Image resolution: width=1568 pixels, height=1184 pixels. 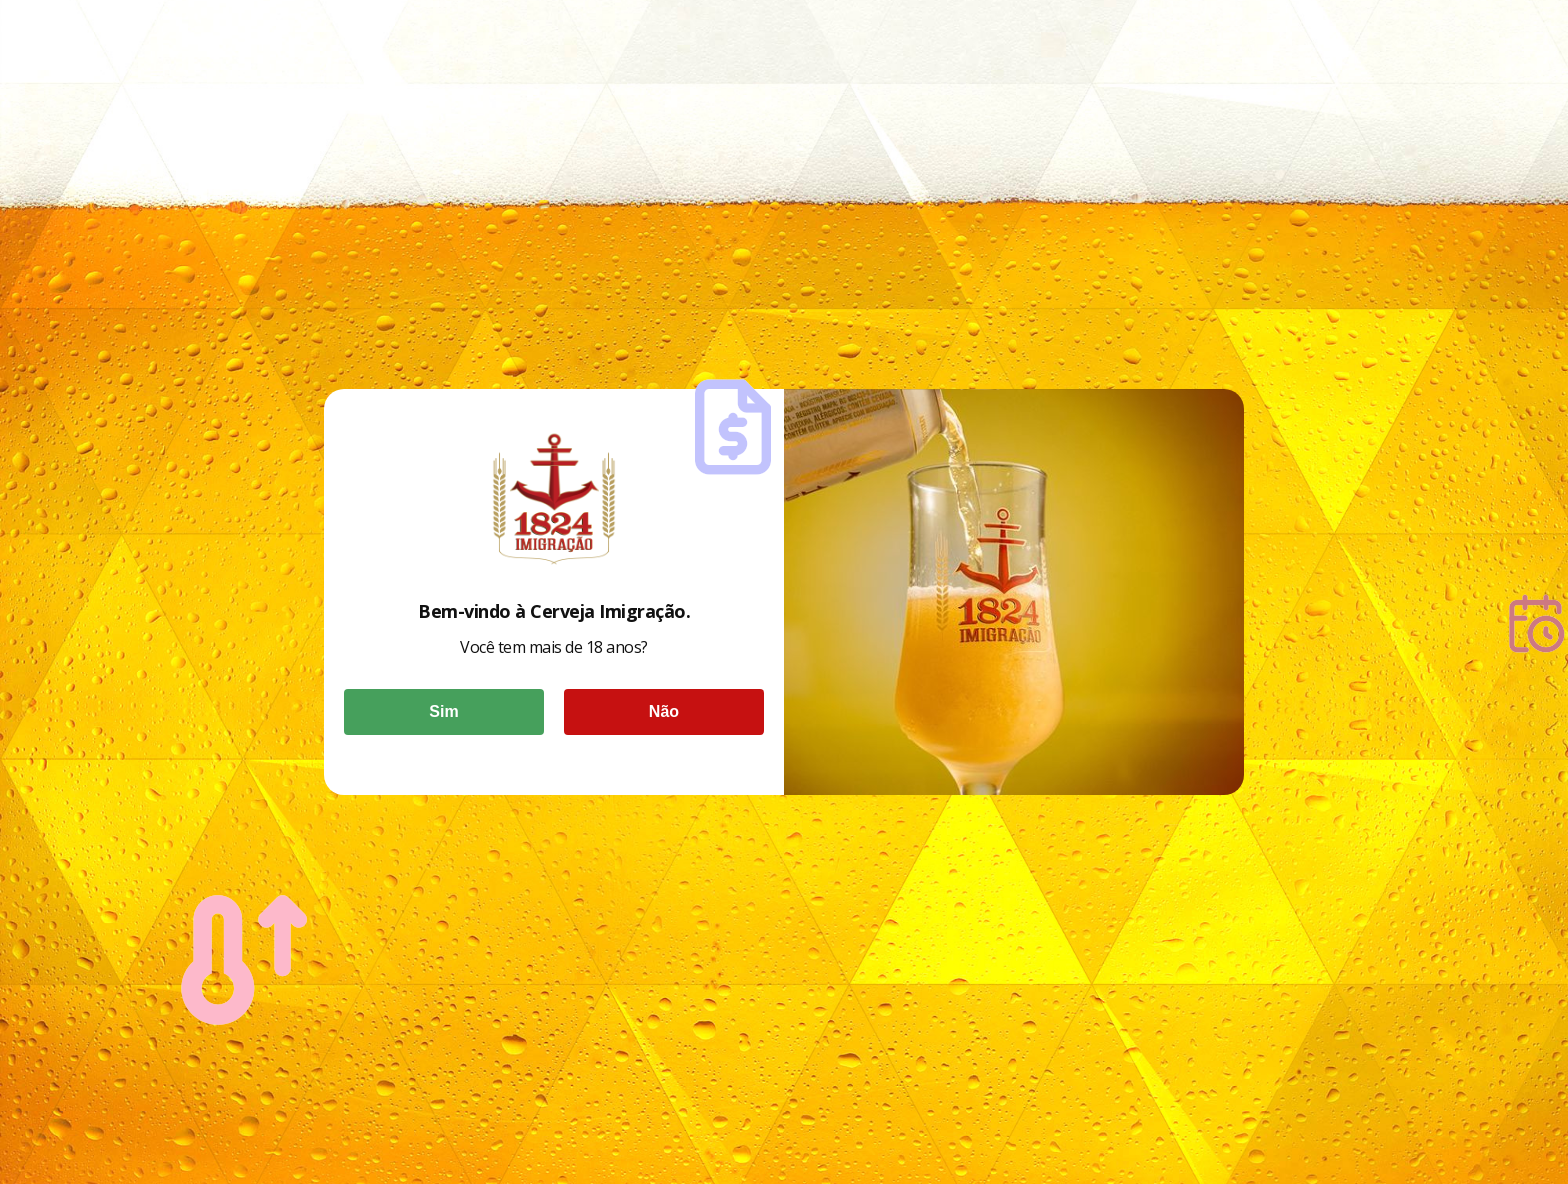 What do you see at coordinates (733, 427) in the screenshot?
I see `view invoice or billing document` at bounding box center [733, 427].